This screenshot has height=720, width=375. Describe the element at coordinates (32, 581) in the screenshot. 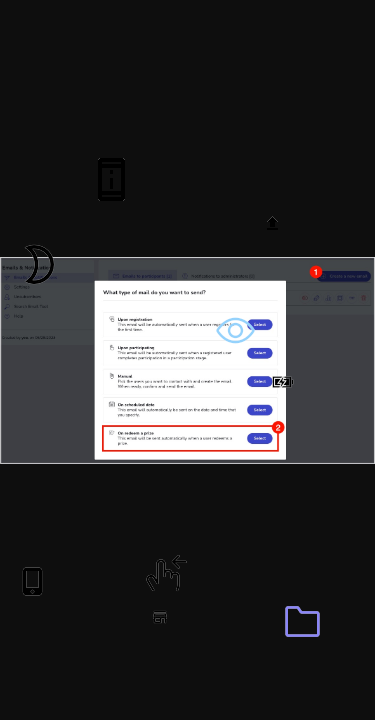

I see `call or text from mobile device` at that location.